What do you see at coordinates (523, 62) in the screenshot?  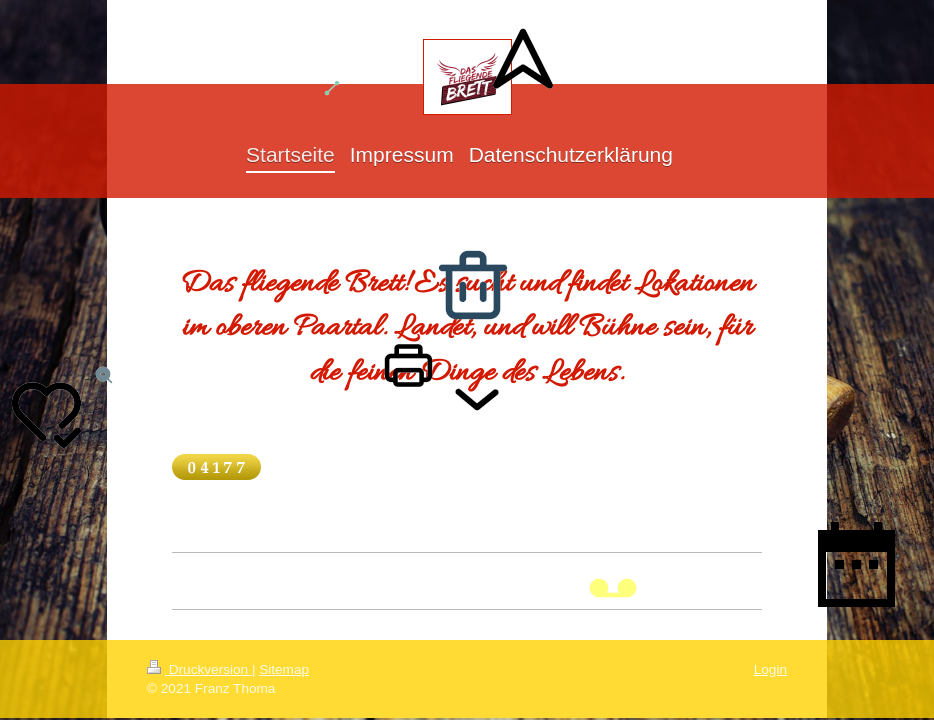 I see `access navigation or directions` at bounding box center [523, 62].